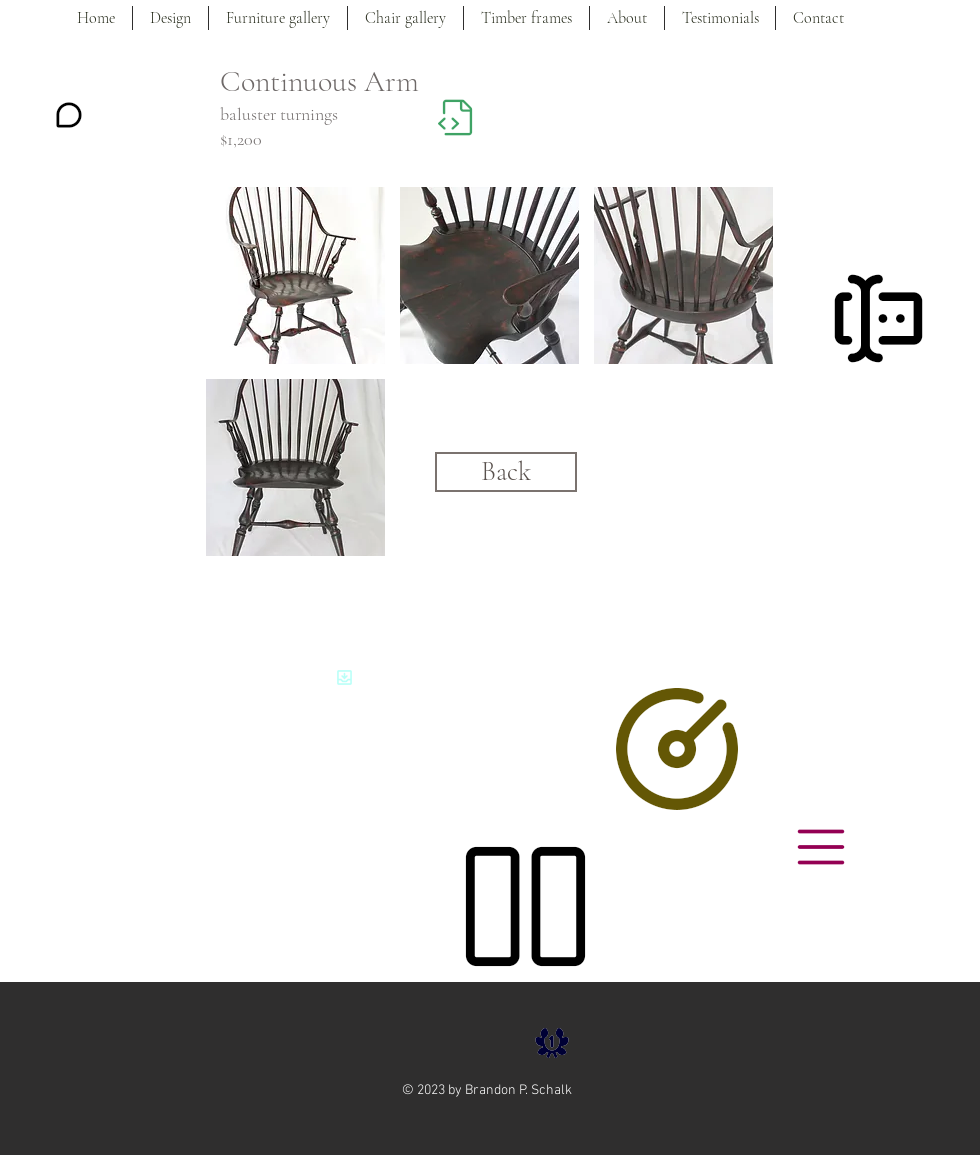  What do you see at coordinates (552, 1043) in the screenshot?
I see `indicates first place or top ranking` at bounding box center [552, 1043].